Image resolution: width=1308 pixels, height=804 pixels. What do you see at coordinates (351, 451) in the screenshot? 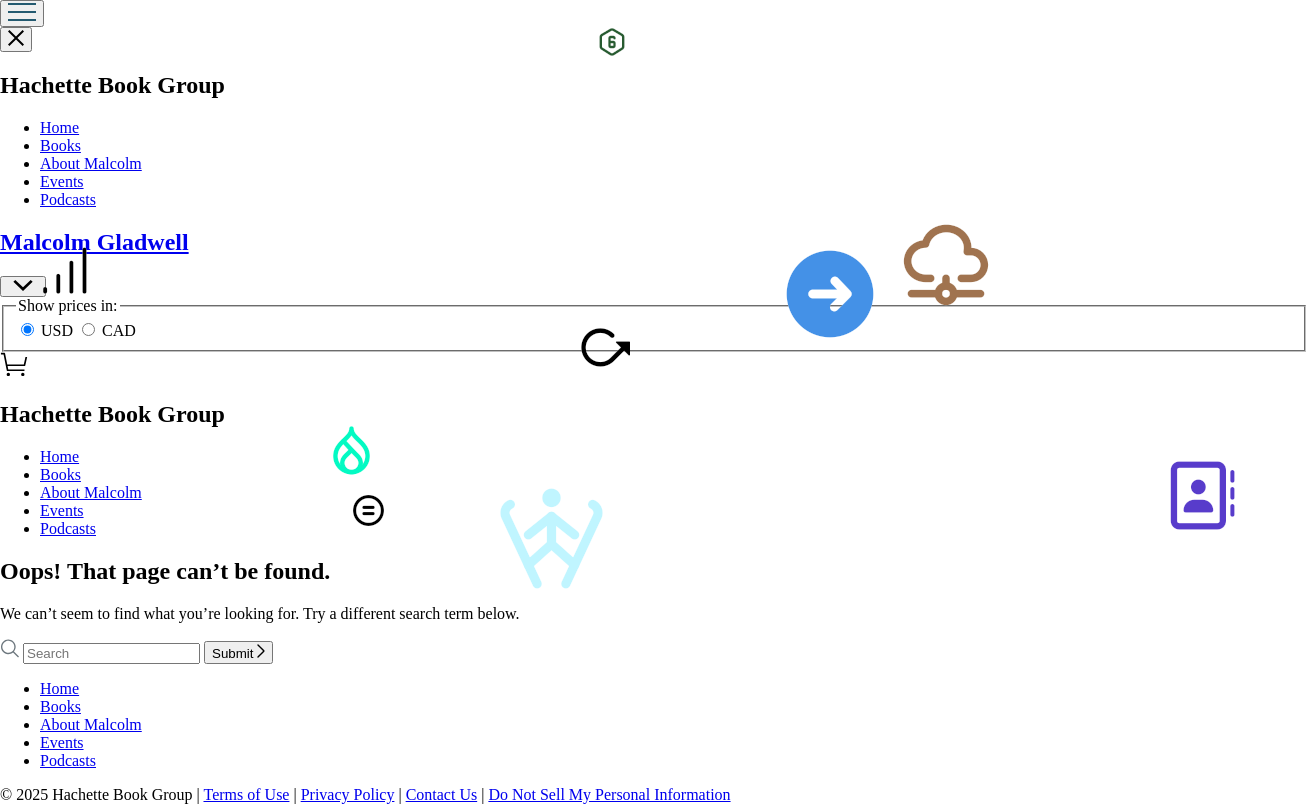
I see `drupal content management system logo` at bounding box center [351, 451].